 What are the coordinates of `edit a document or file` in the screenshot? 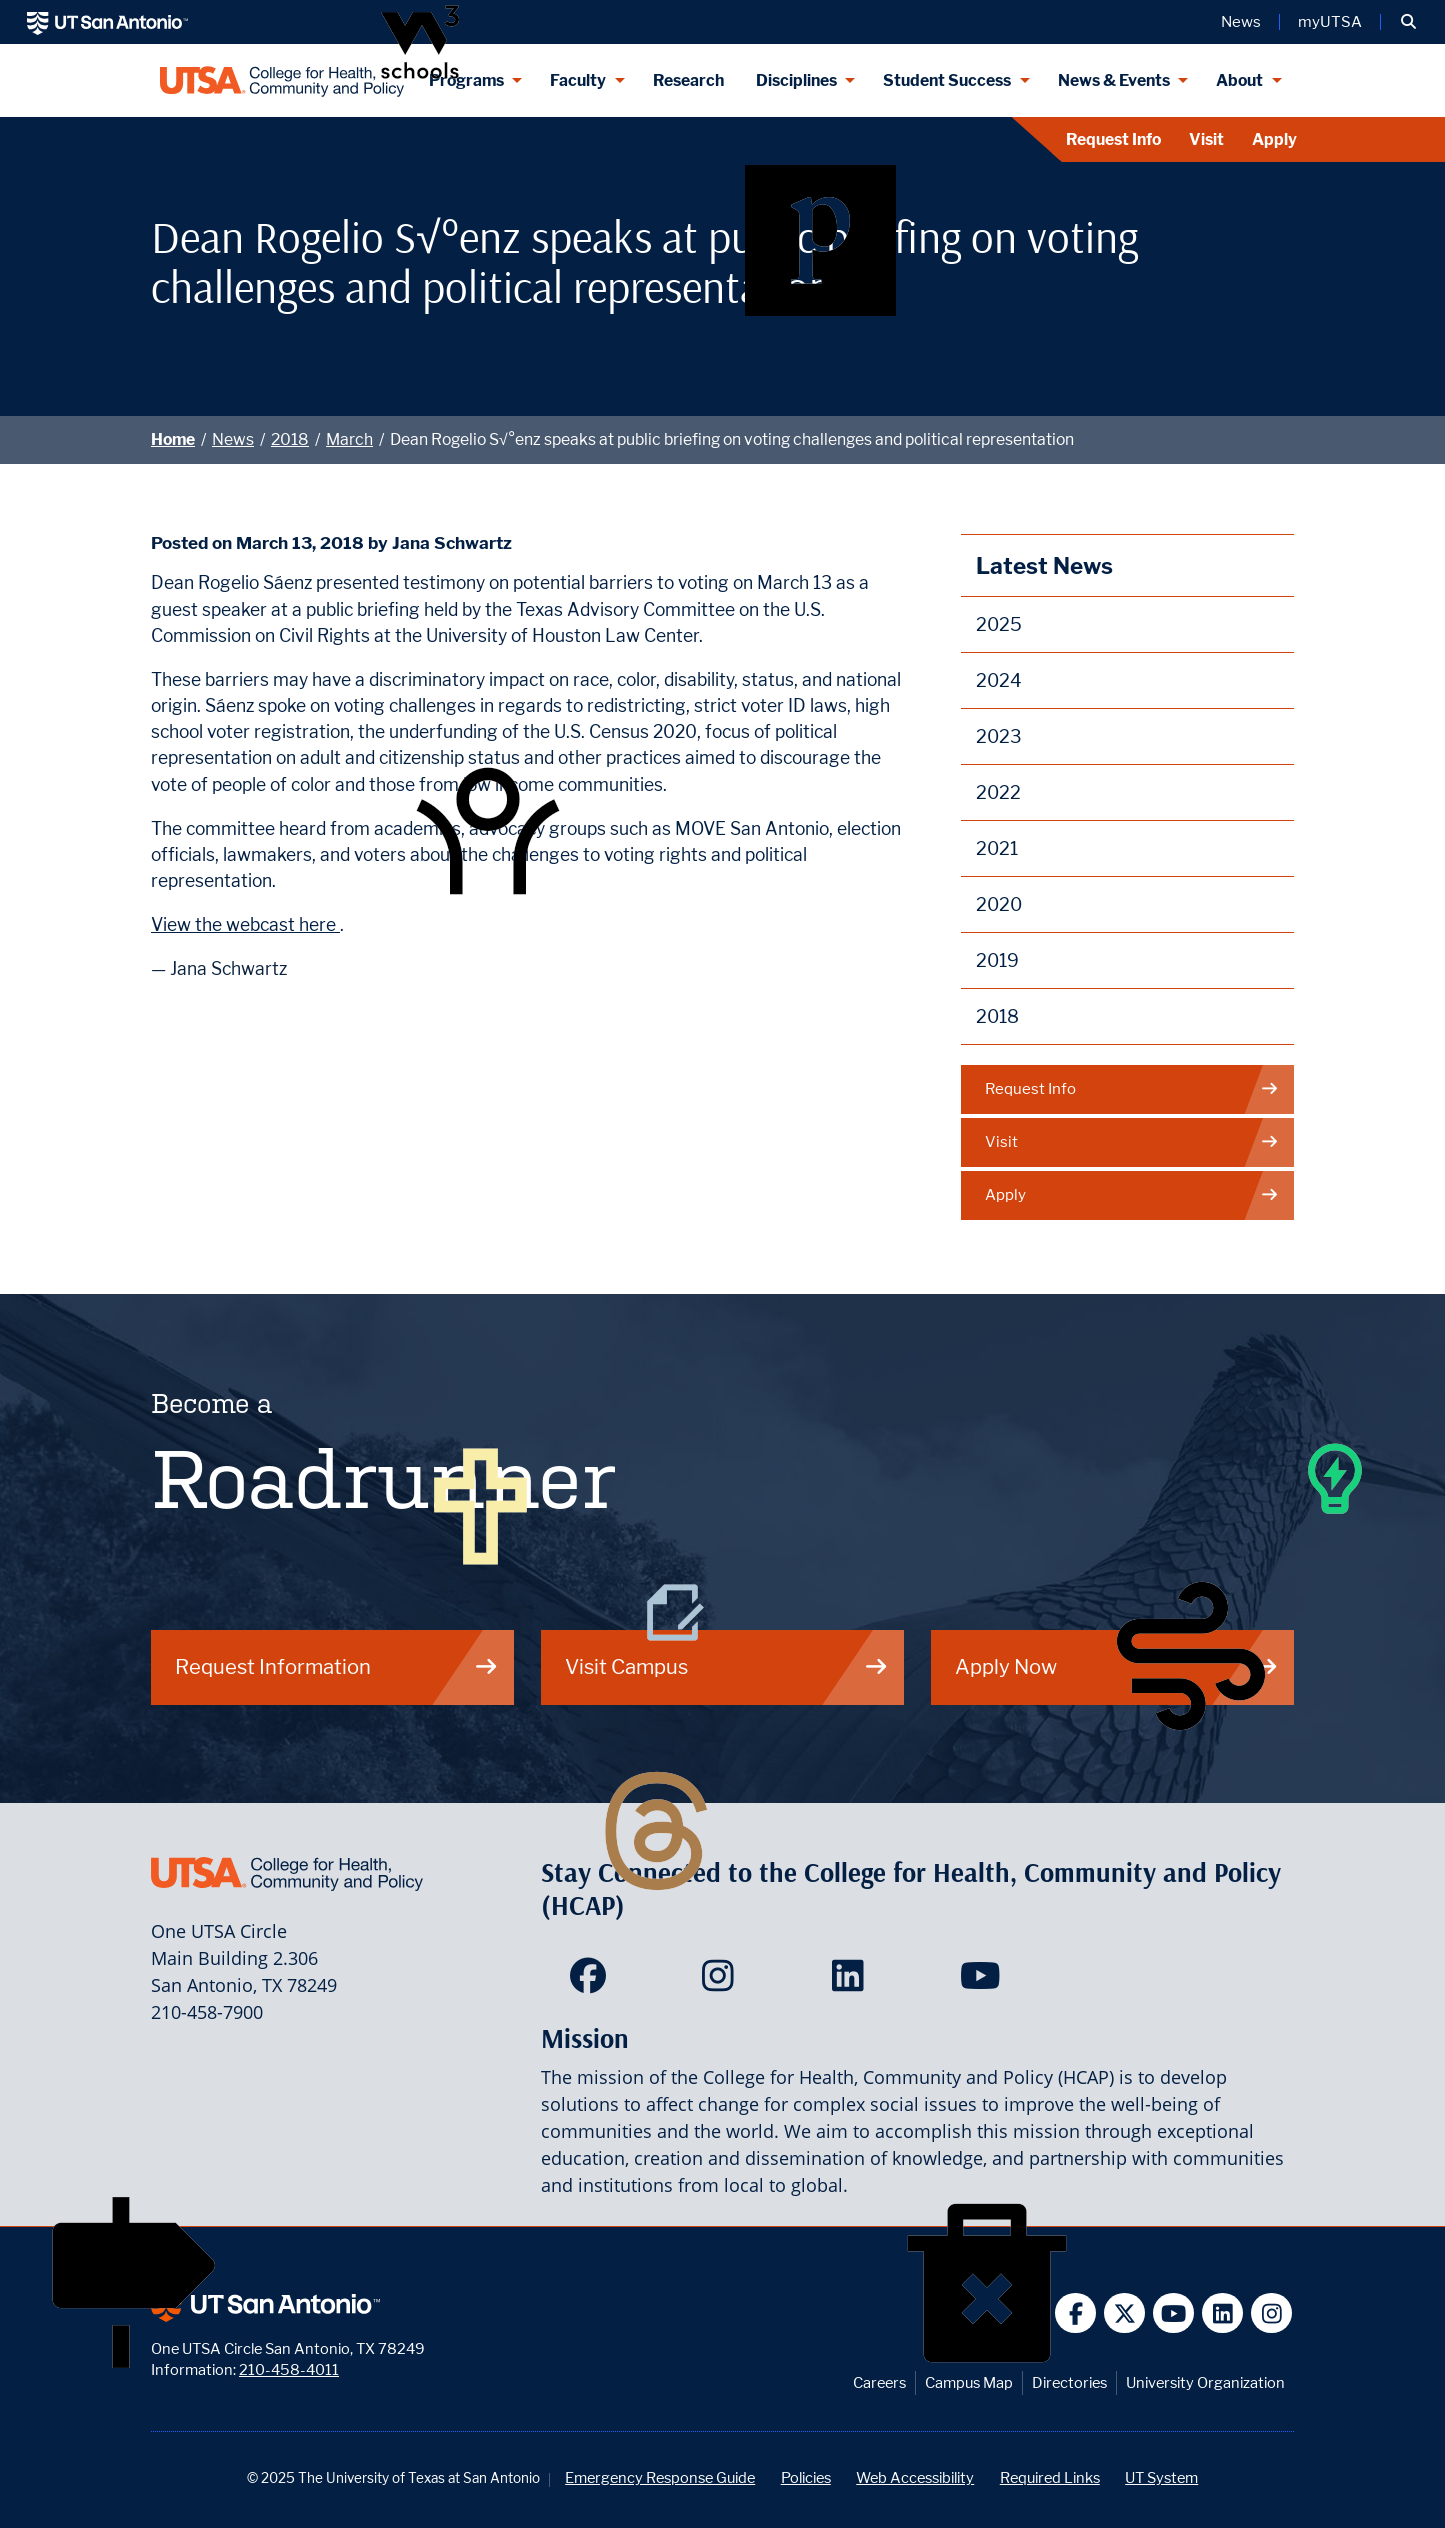 It's located at (672, 1612).